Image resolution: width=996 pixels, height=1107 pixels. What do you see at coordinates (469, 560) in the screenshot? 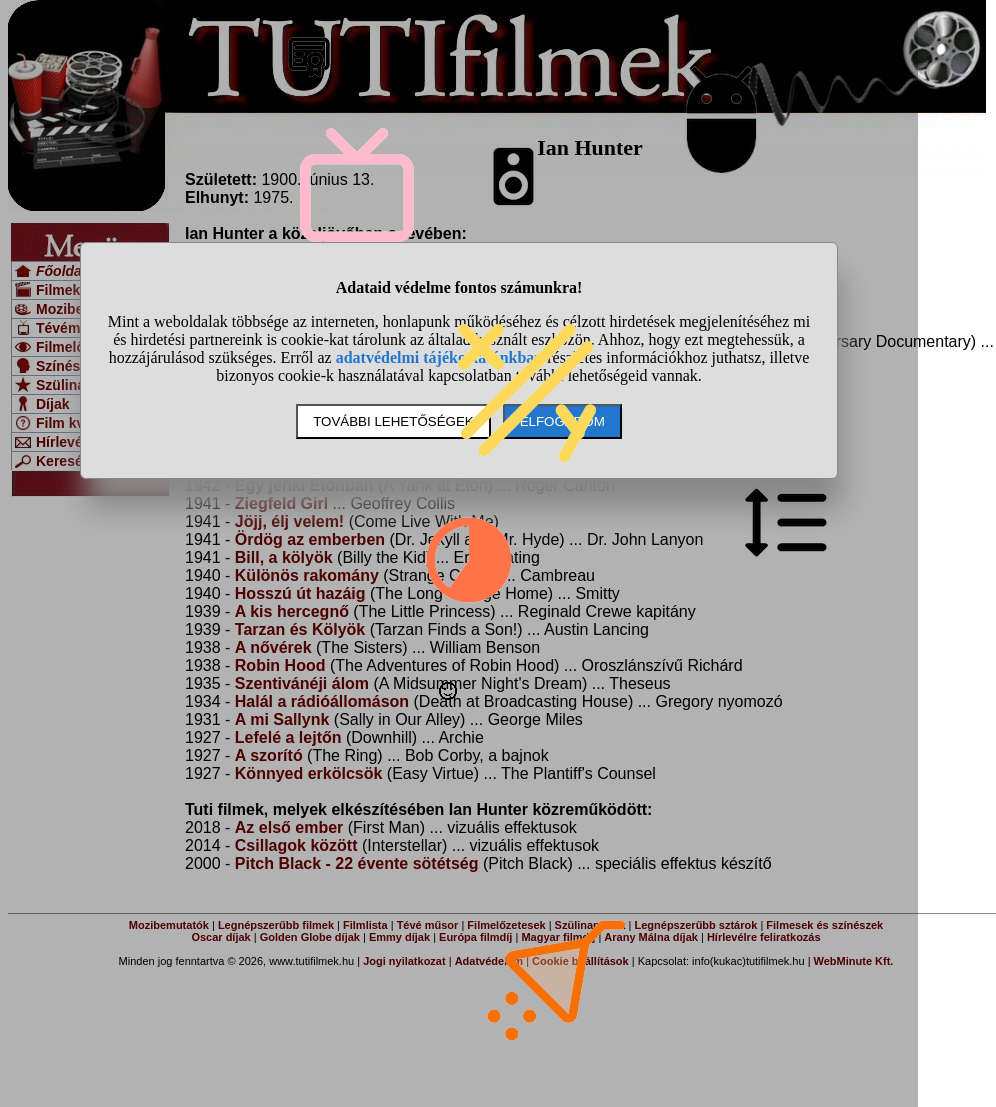
I see `indicates 60% progress or completion` at bounding box center [469, 560].